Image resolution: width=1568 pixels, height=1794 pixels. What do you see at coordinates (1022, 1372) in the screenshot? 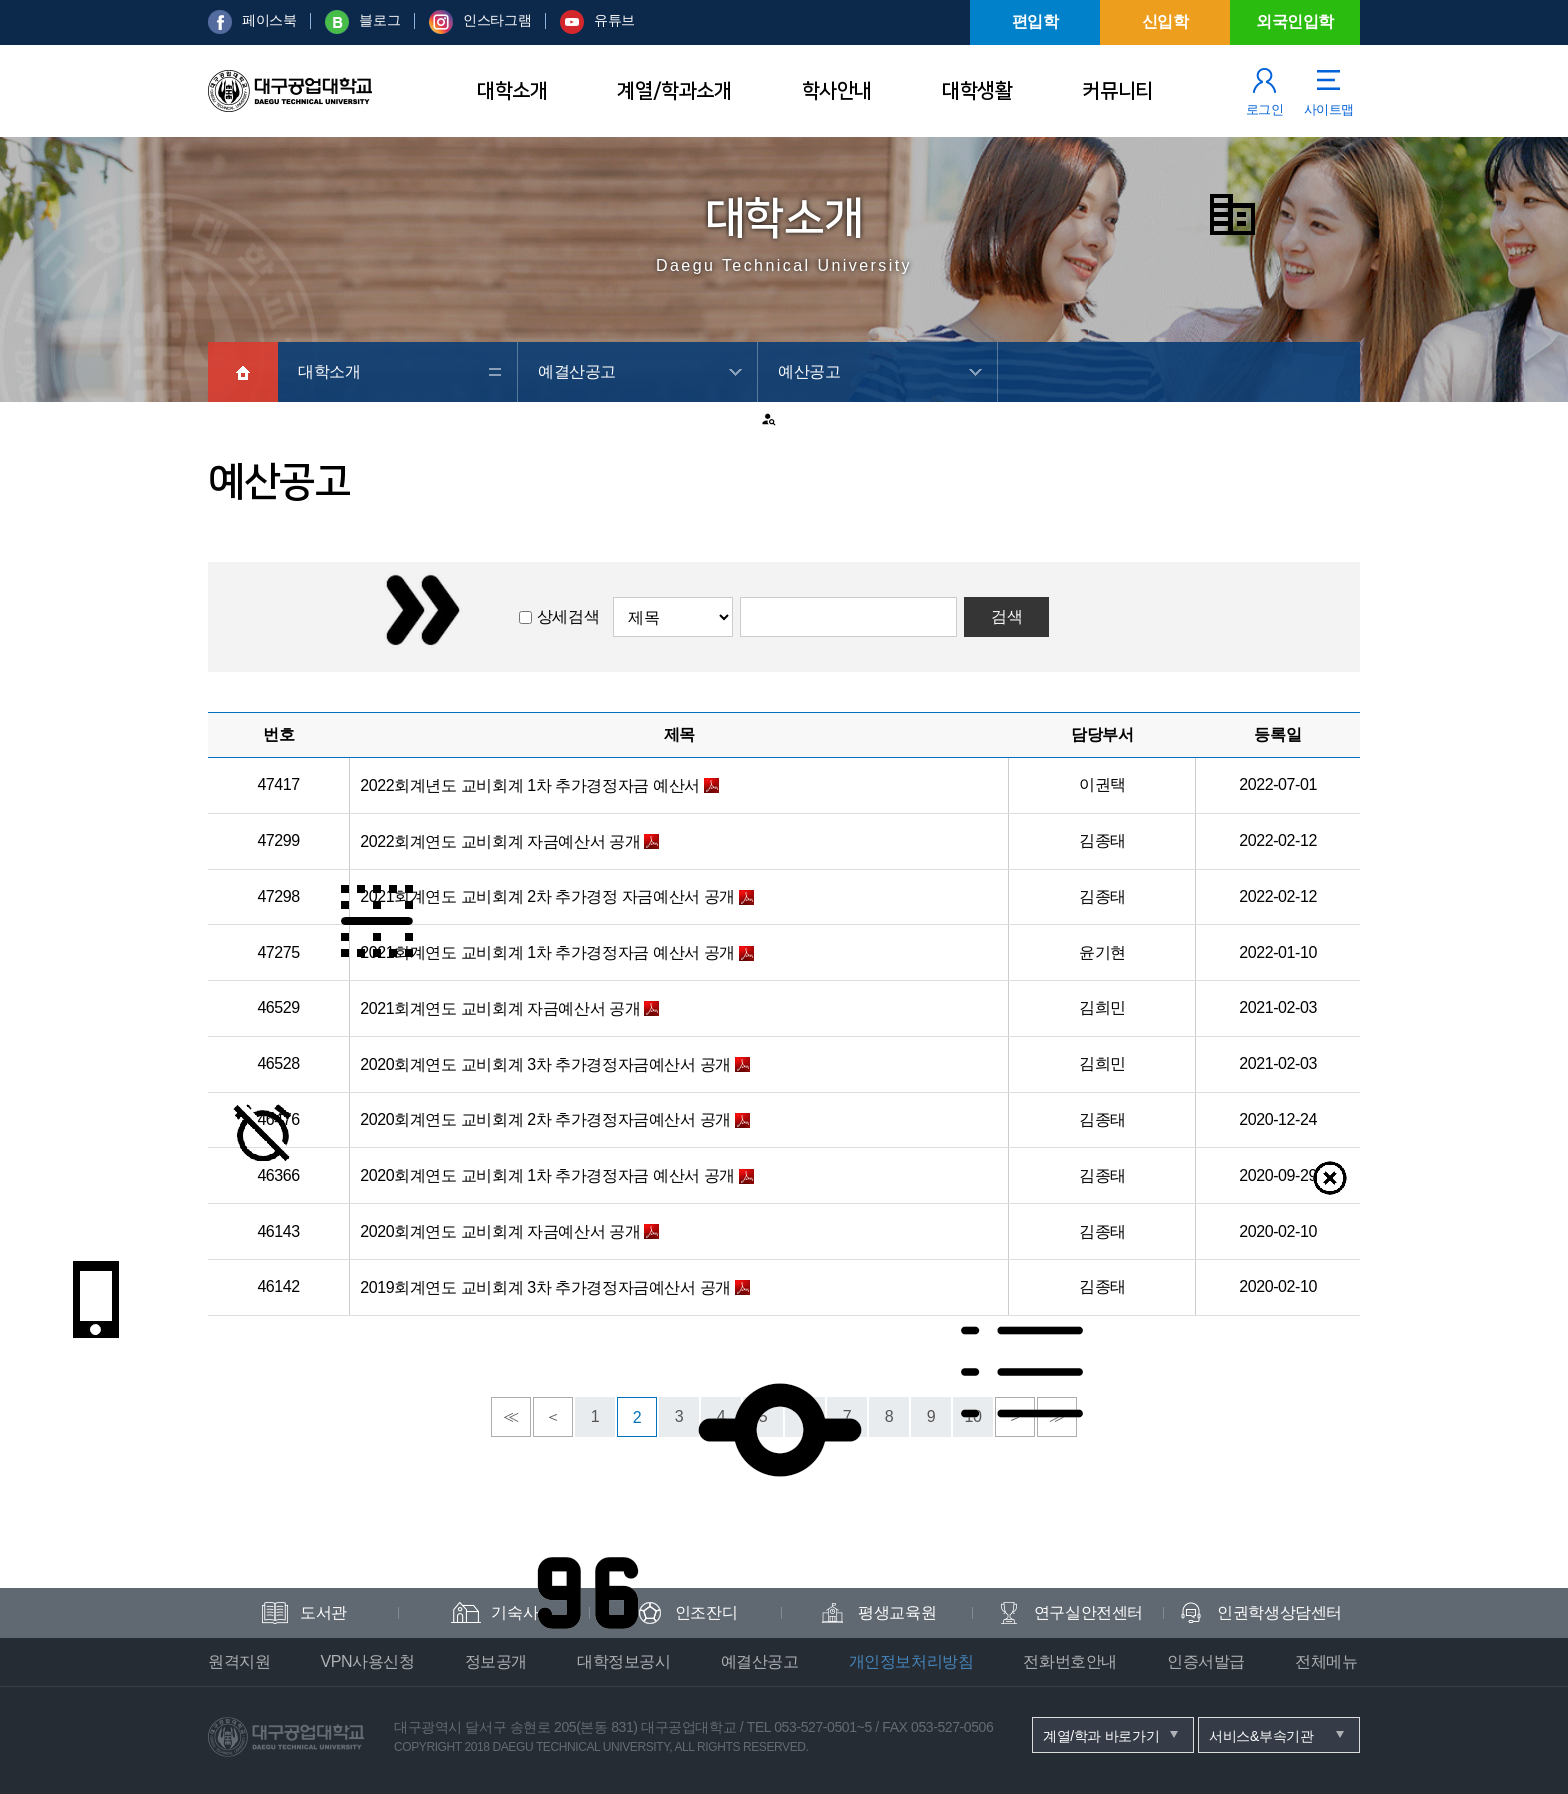
I see `view items in a list format` at bounding box center [1022, 1372].